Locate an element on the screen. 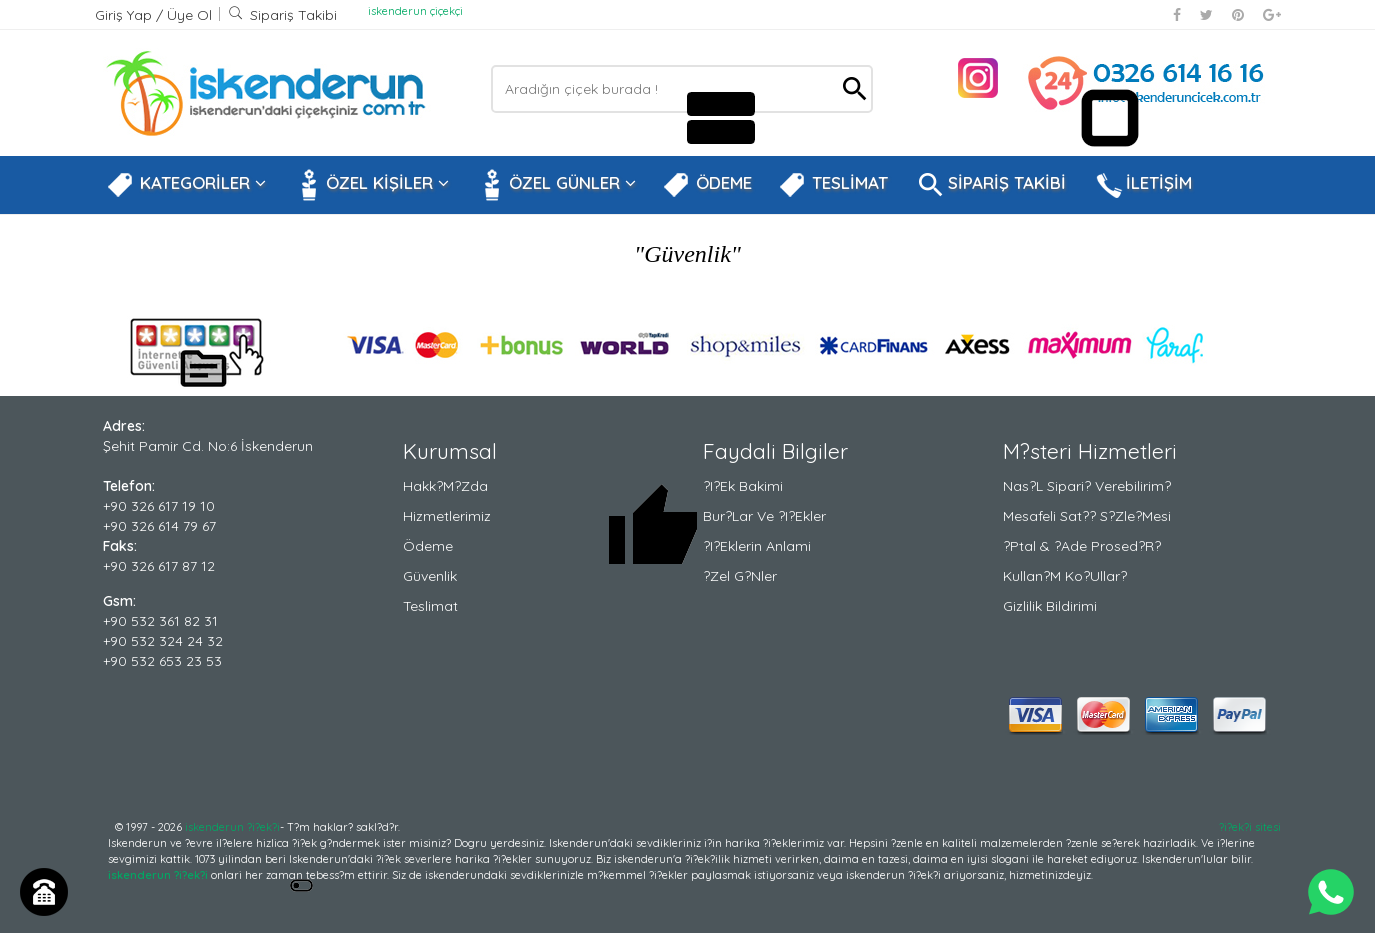 The image size is (1375, 933). switch to stream or list view is located at coordinates (719, 120).